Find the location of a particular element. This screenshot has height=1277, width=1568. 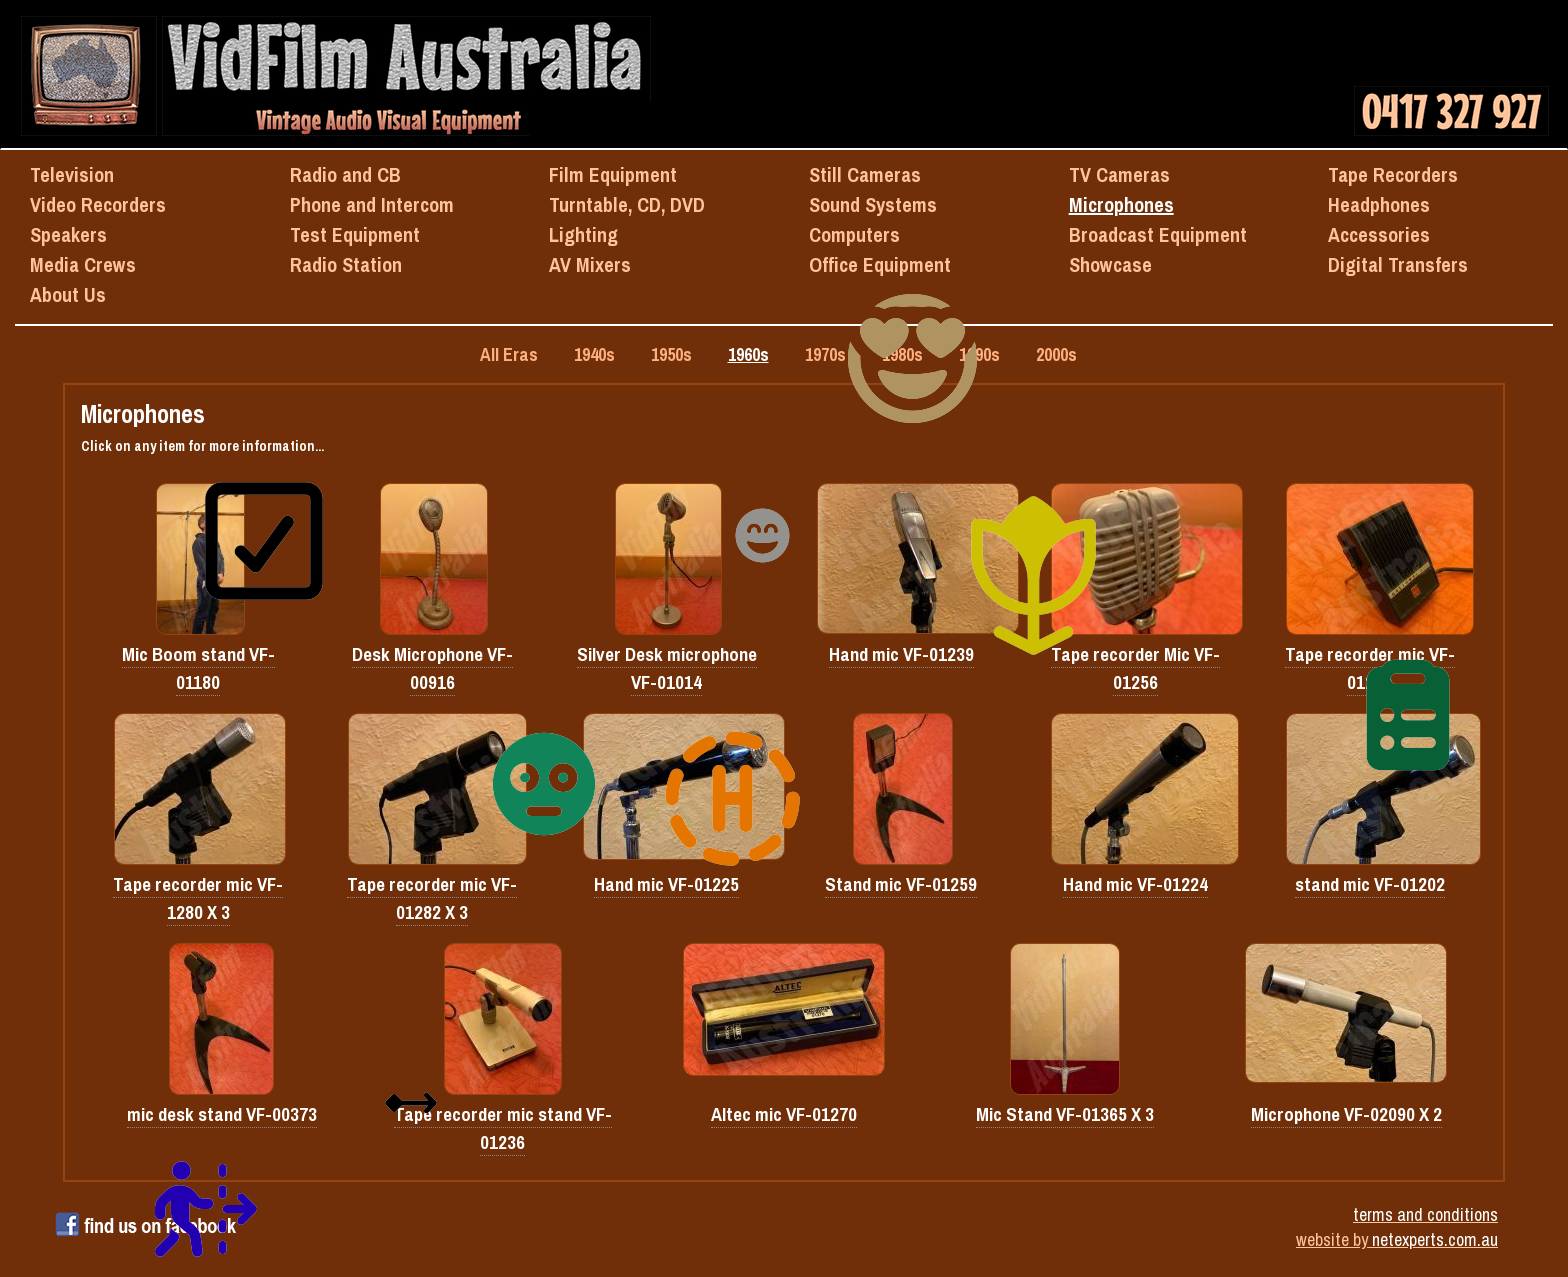

react with love or adoration is located at coordinates (912, 358).